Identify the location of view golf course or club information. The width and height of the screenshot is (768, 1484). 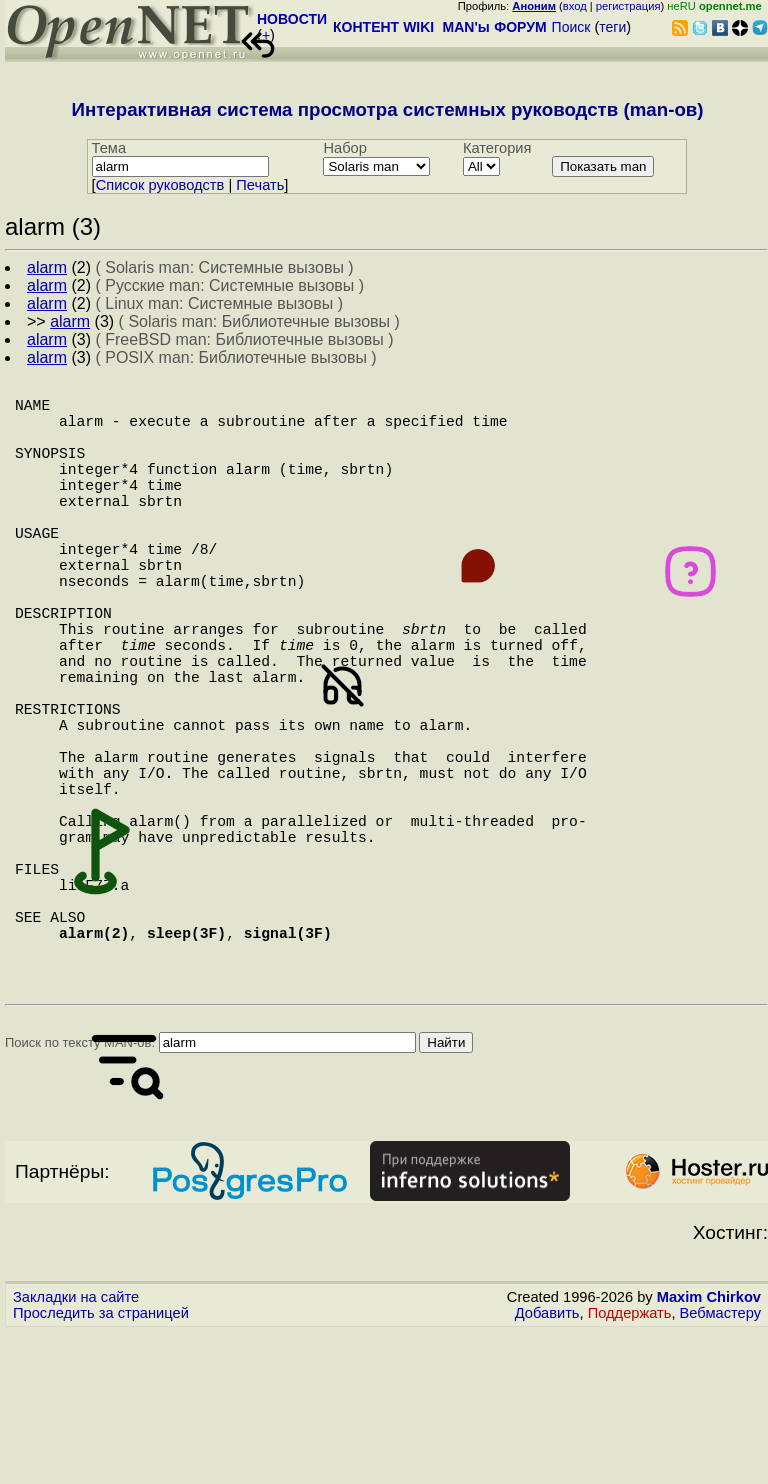
(95, 851).